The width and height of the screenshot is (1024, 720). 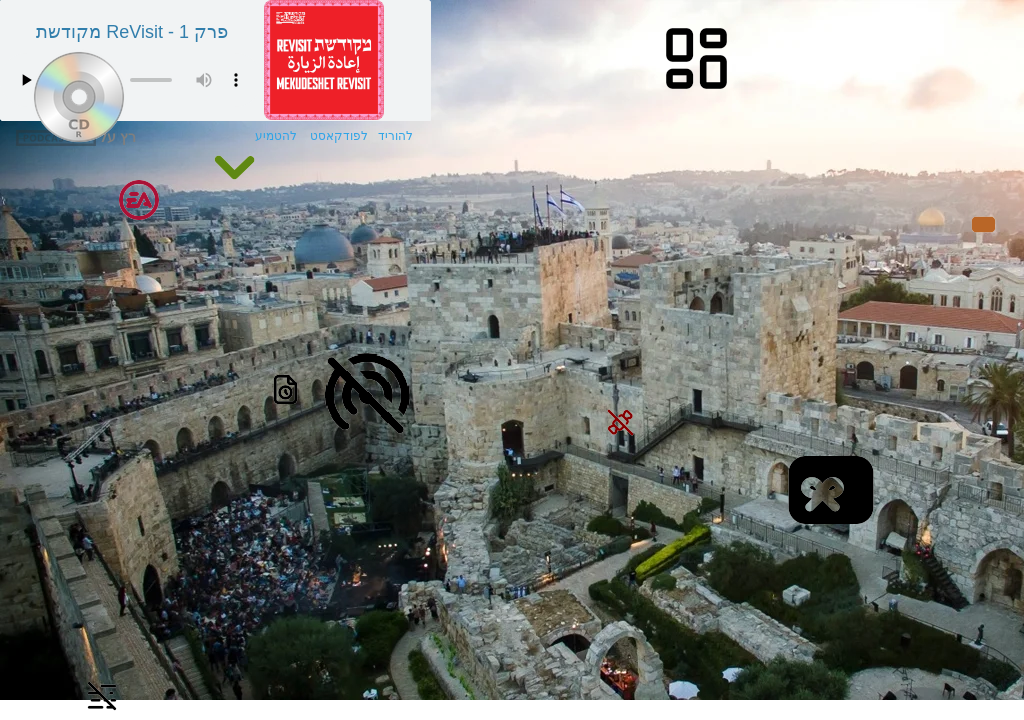 I want to click on disable candy or sweets mode, so click(x=620, y=422).